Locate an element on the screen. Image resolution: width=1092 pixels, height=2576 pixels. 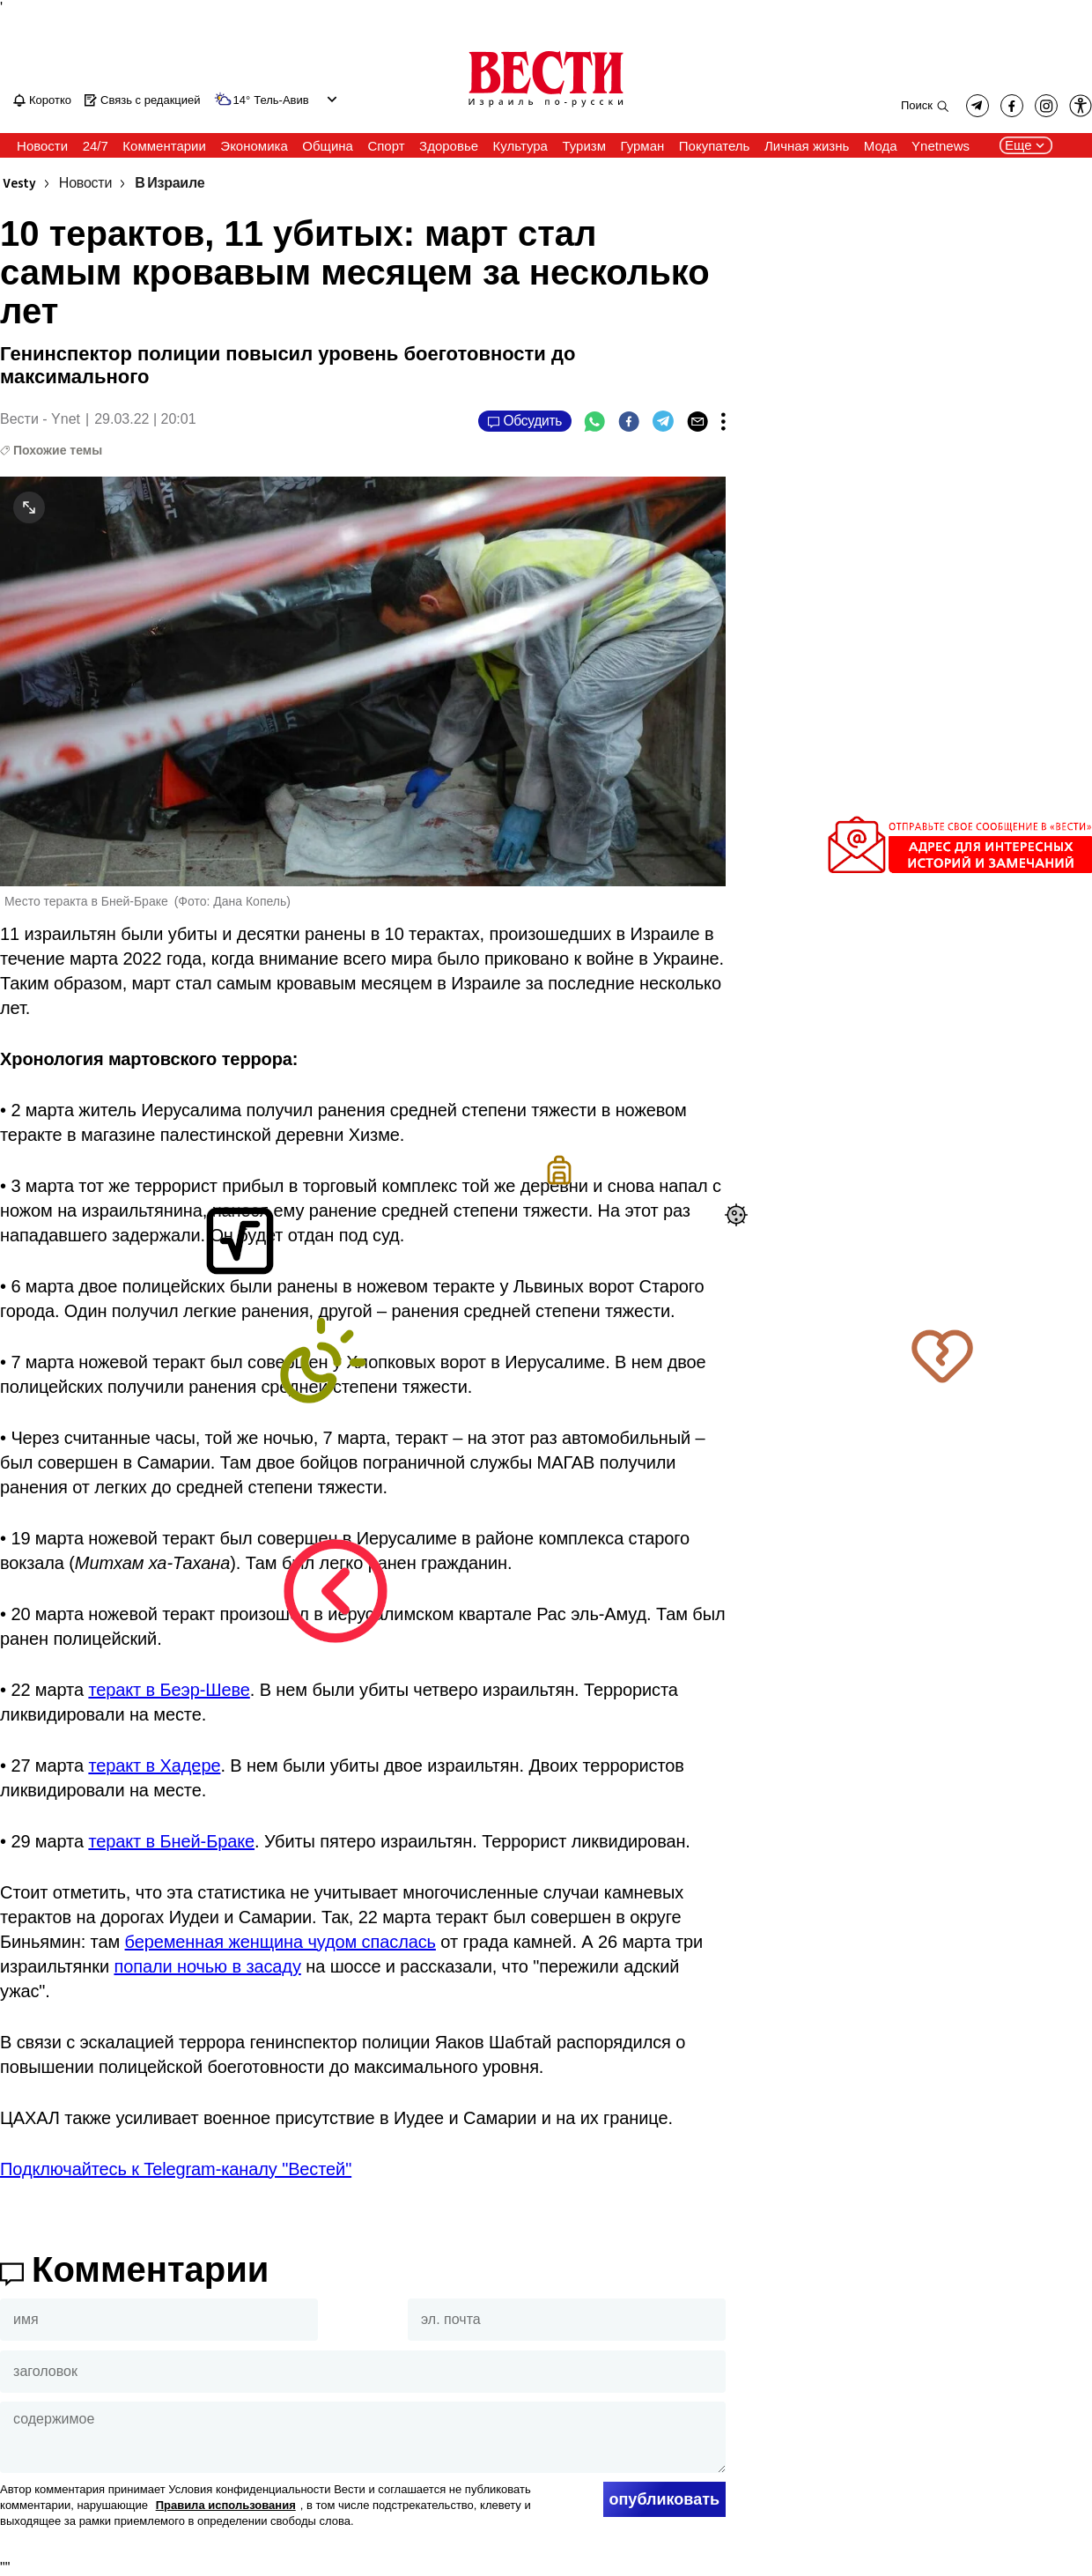
indicates a virus or malware threat detected is located at coordinates (736, 1215).